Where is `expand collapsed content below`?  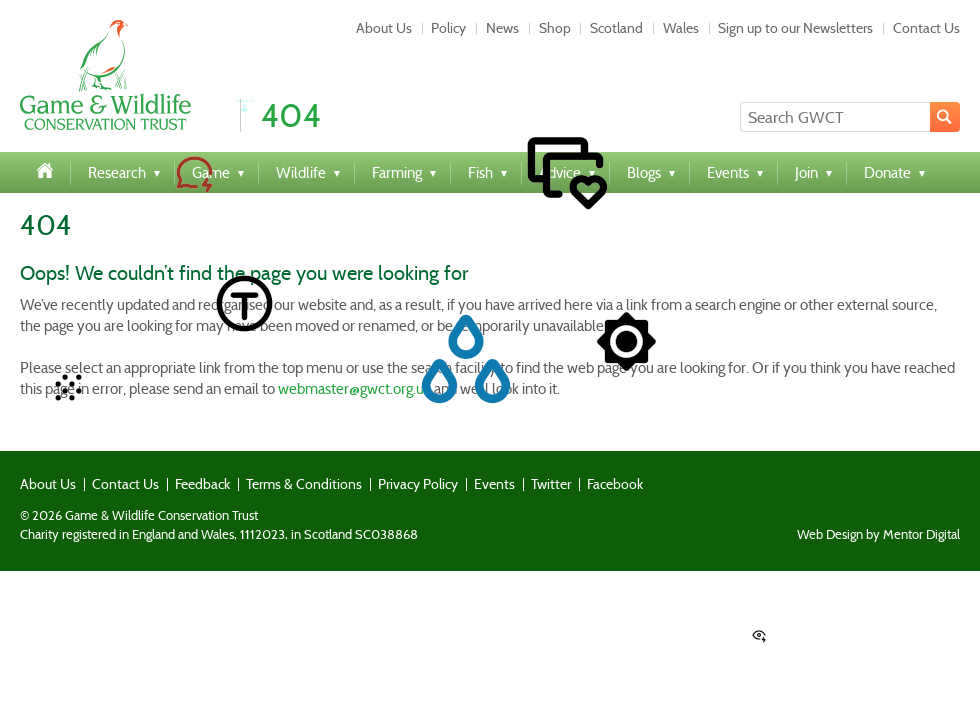 expand collapsed content below is located at coordinates (244, 105).